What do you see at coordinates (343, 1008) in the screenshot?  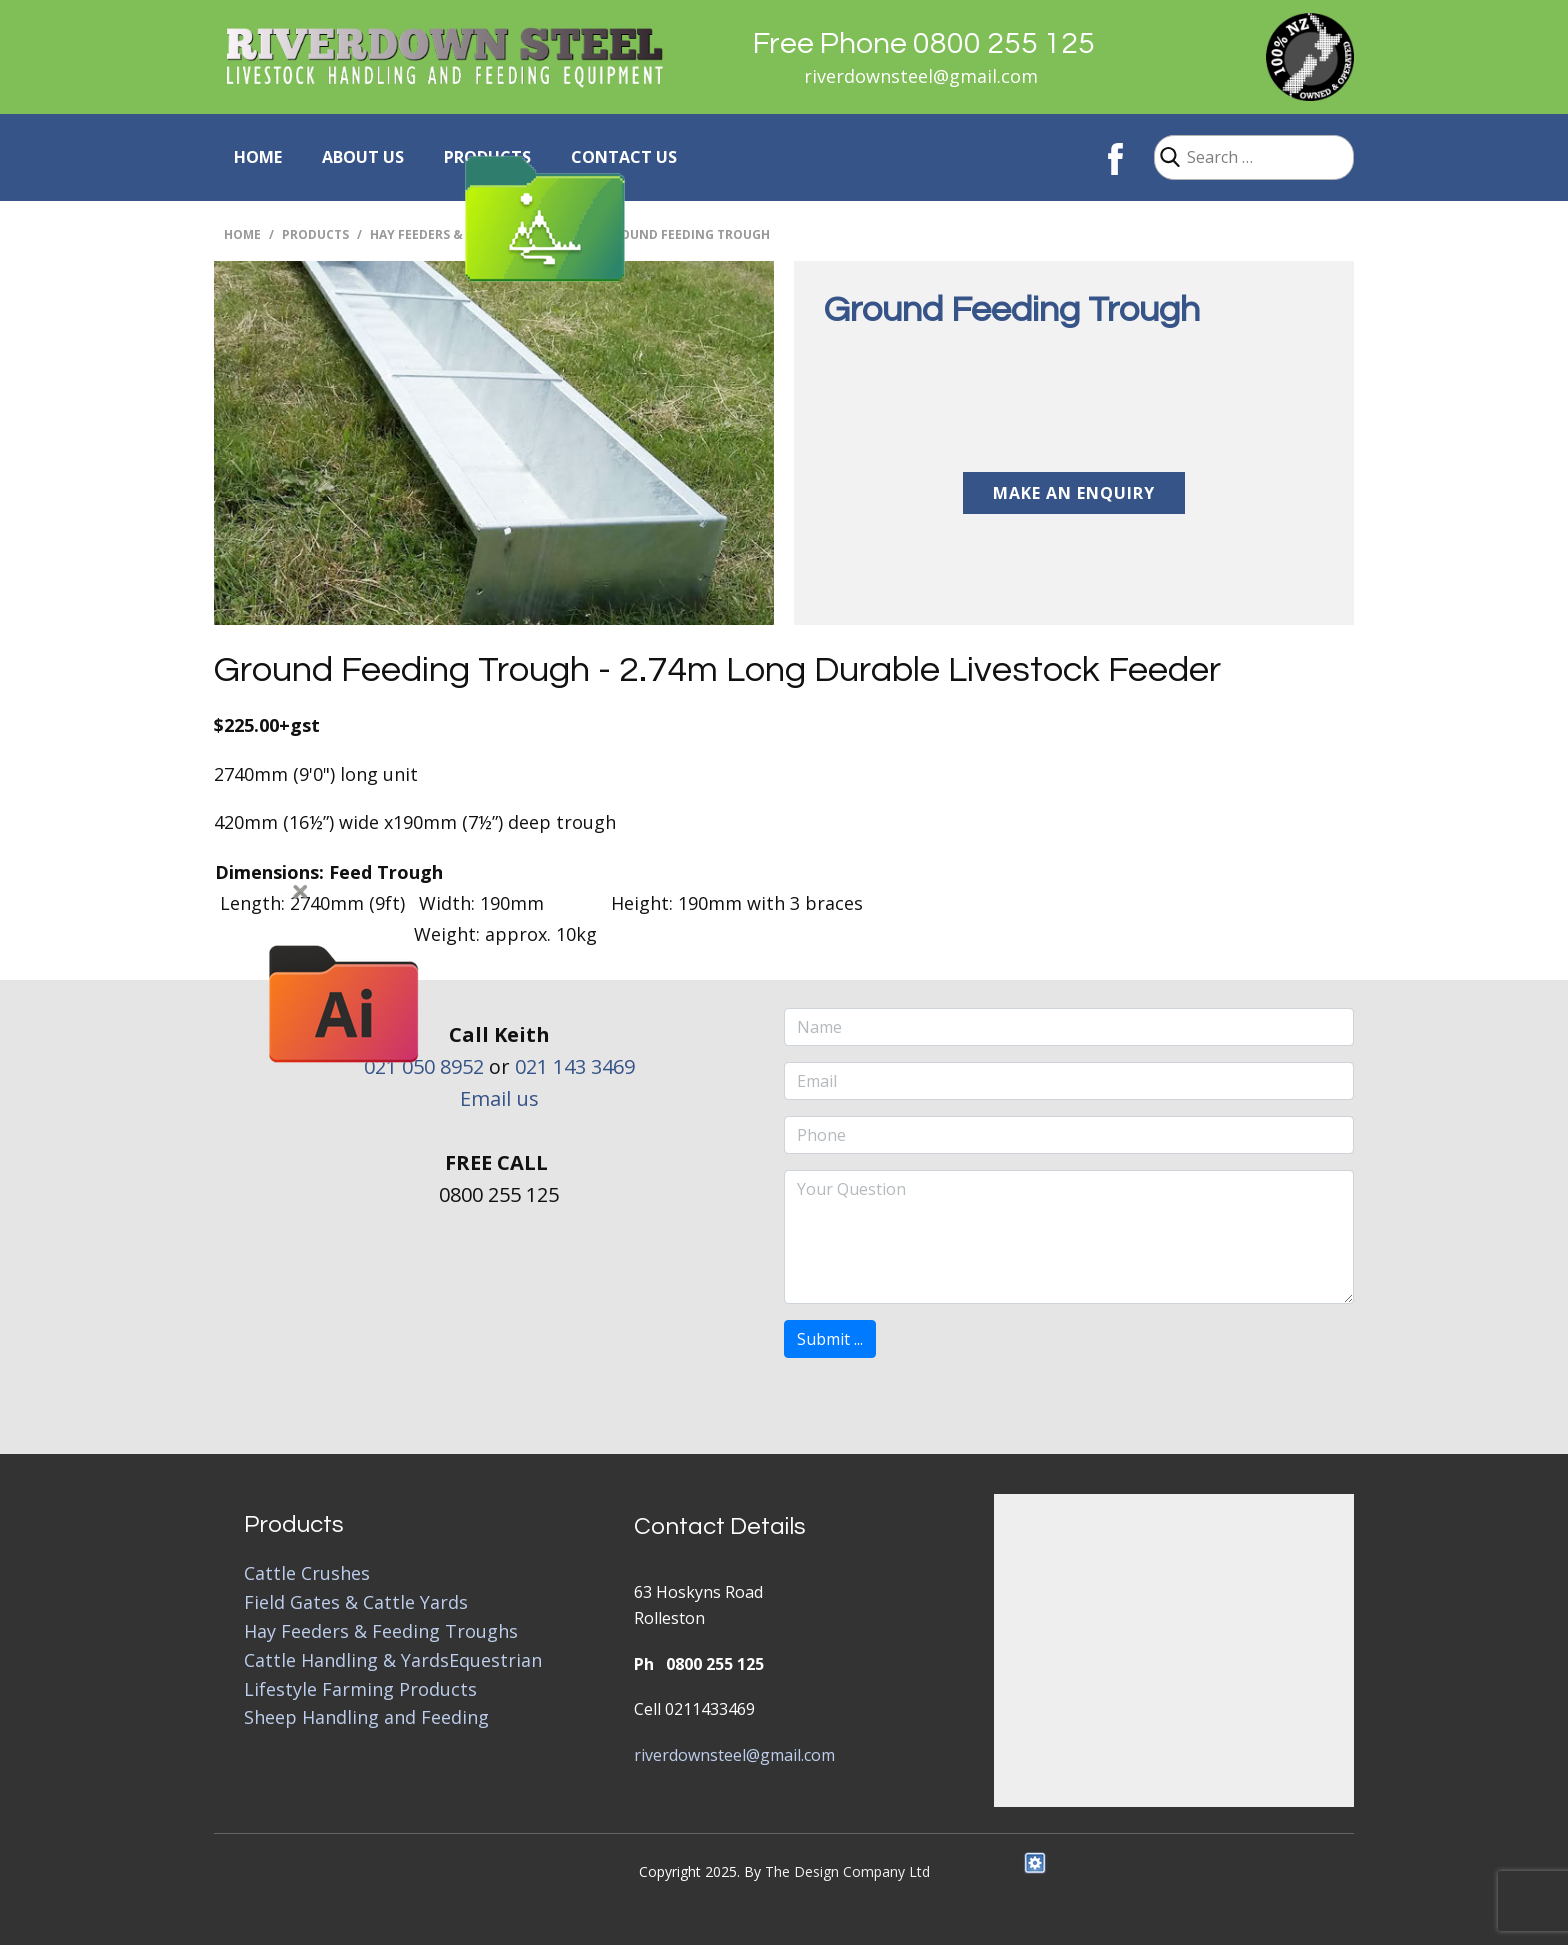 I see `open folder containing Adobe Illustrator files` at bounding box center [343, 1008].